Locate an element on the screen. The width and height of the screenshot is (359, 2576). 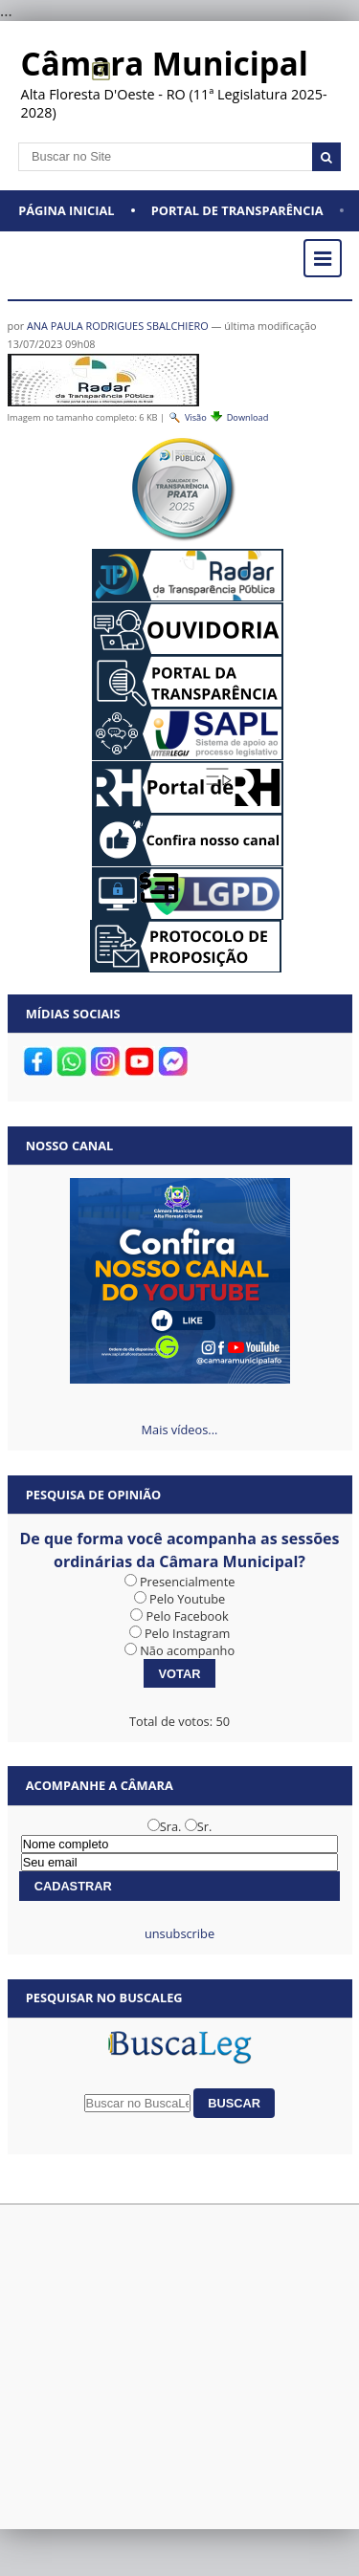
select option three from a list is located at coordinates (101, 71).